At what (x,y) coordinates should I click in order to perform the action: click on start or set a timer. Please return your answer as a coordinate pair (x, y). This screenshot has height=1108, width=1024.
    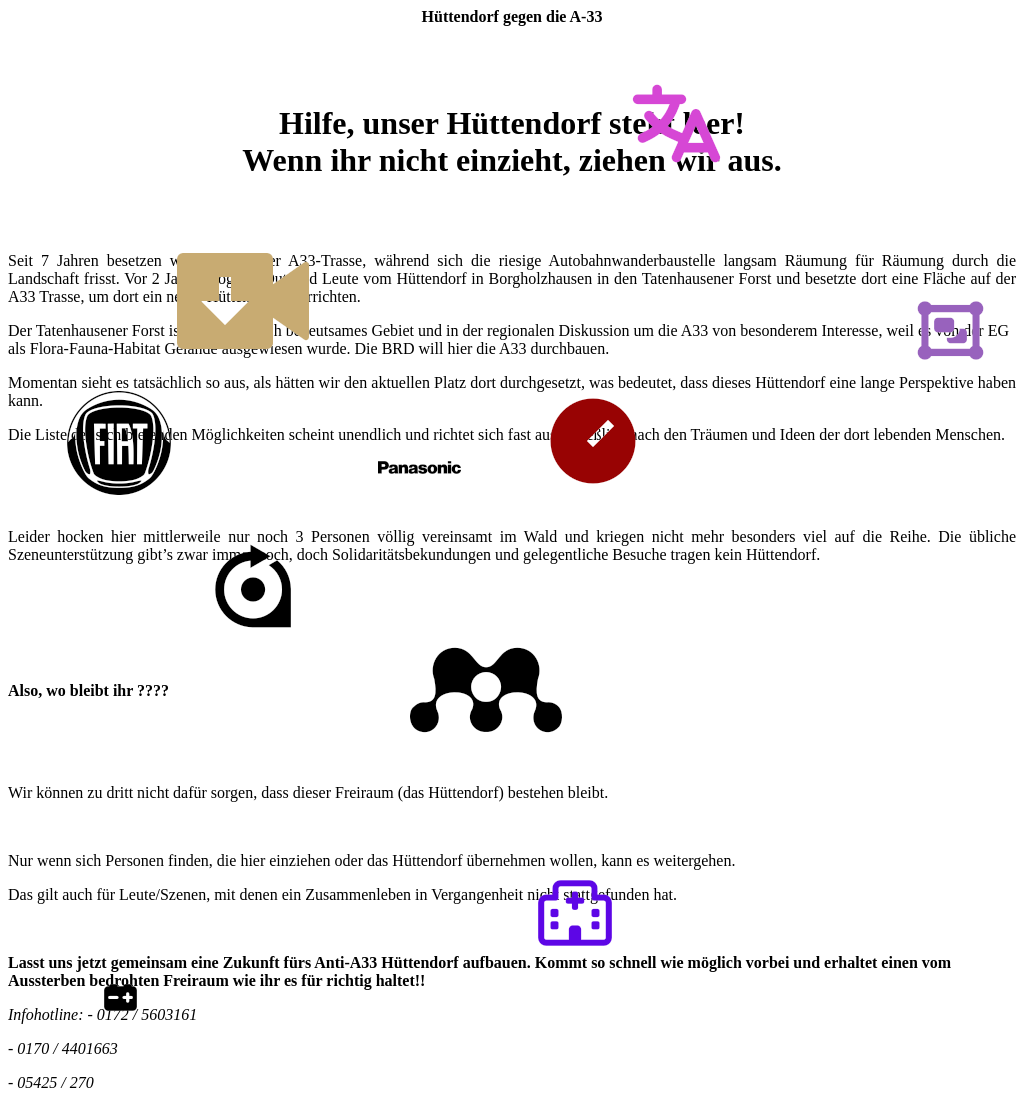
    Looking at the image, I should click on (593, 441).